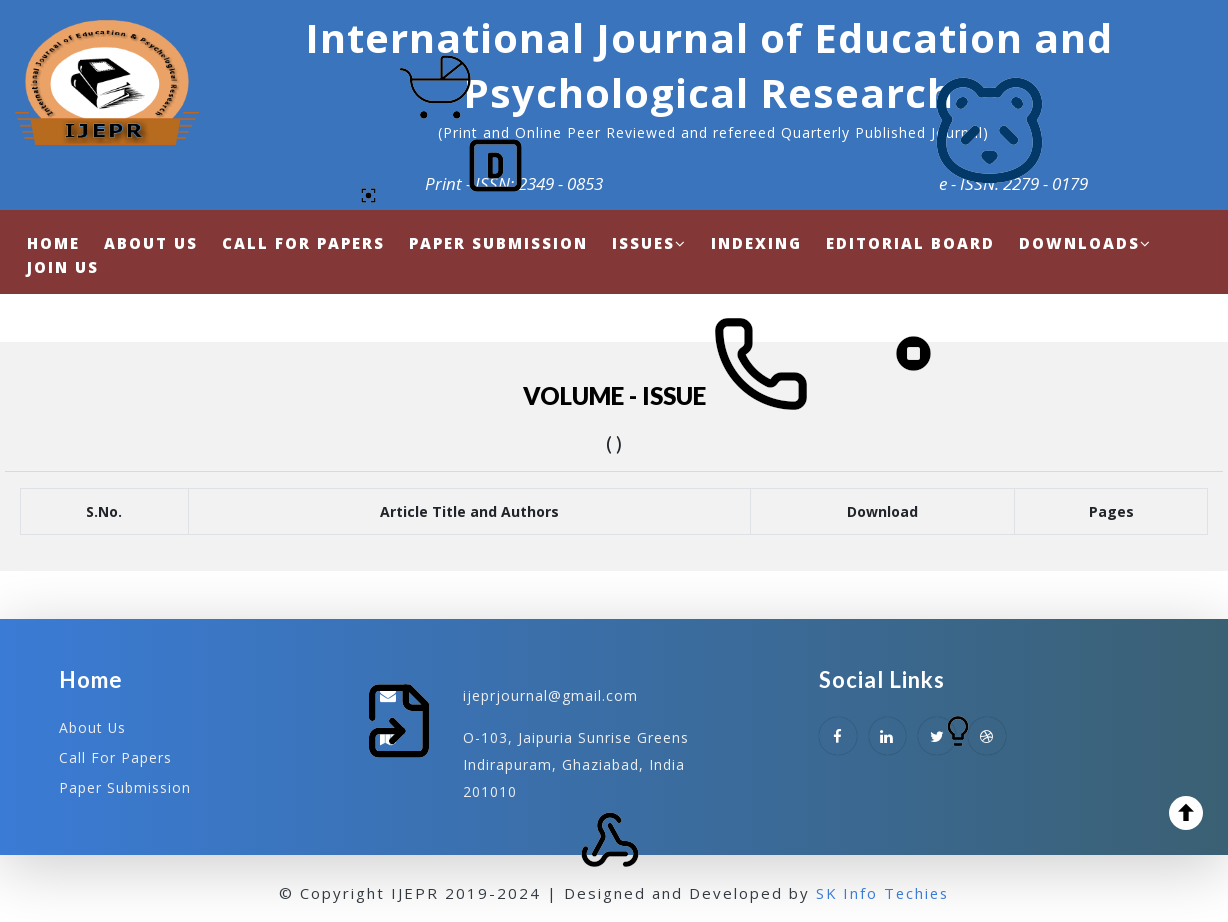  Describe the element at coordinates (958, 731) in the screenshot. I see `view tips or suggestions` at that location.